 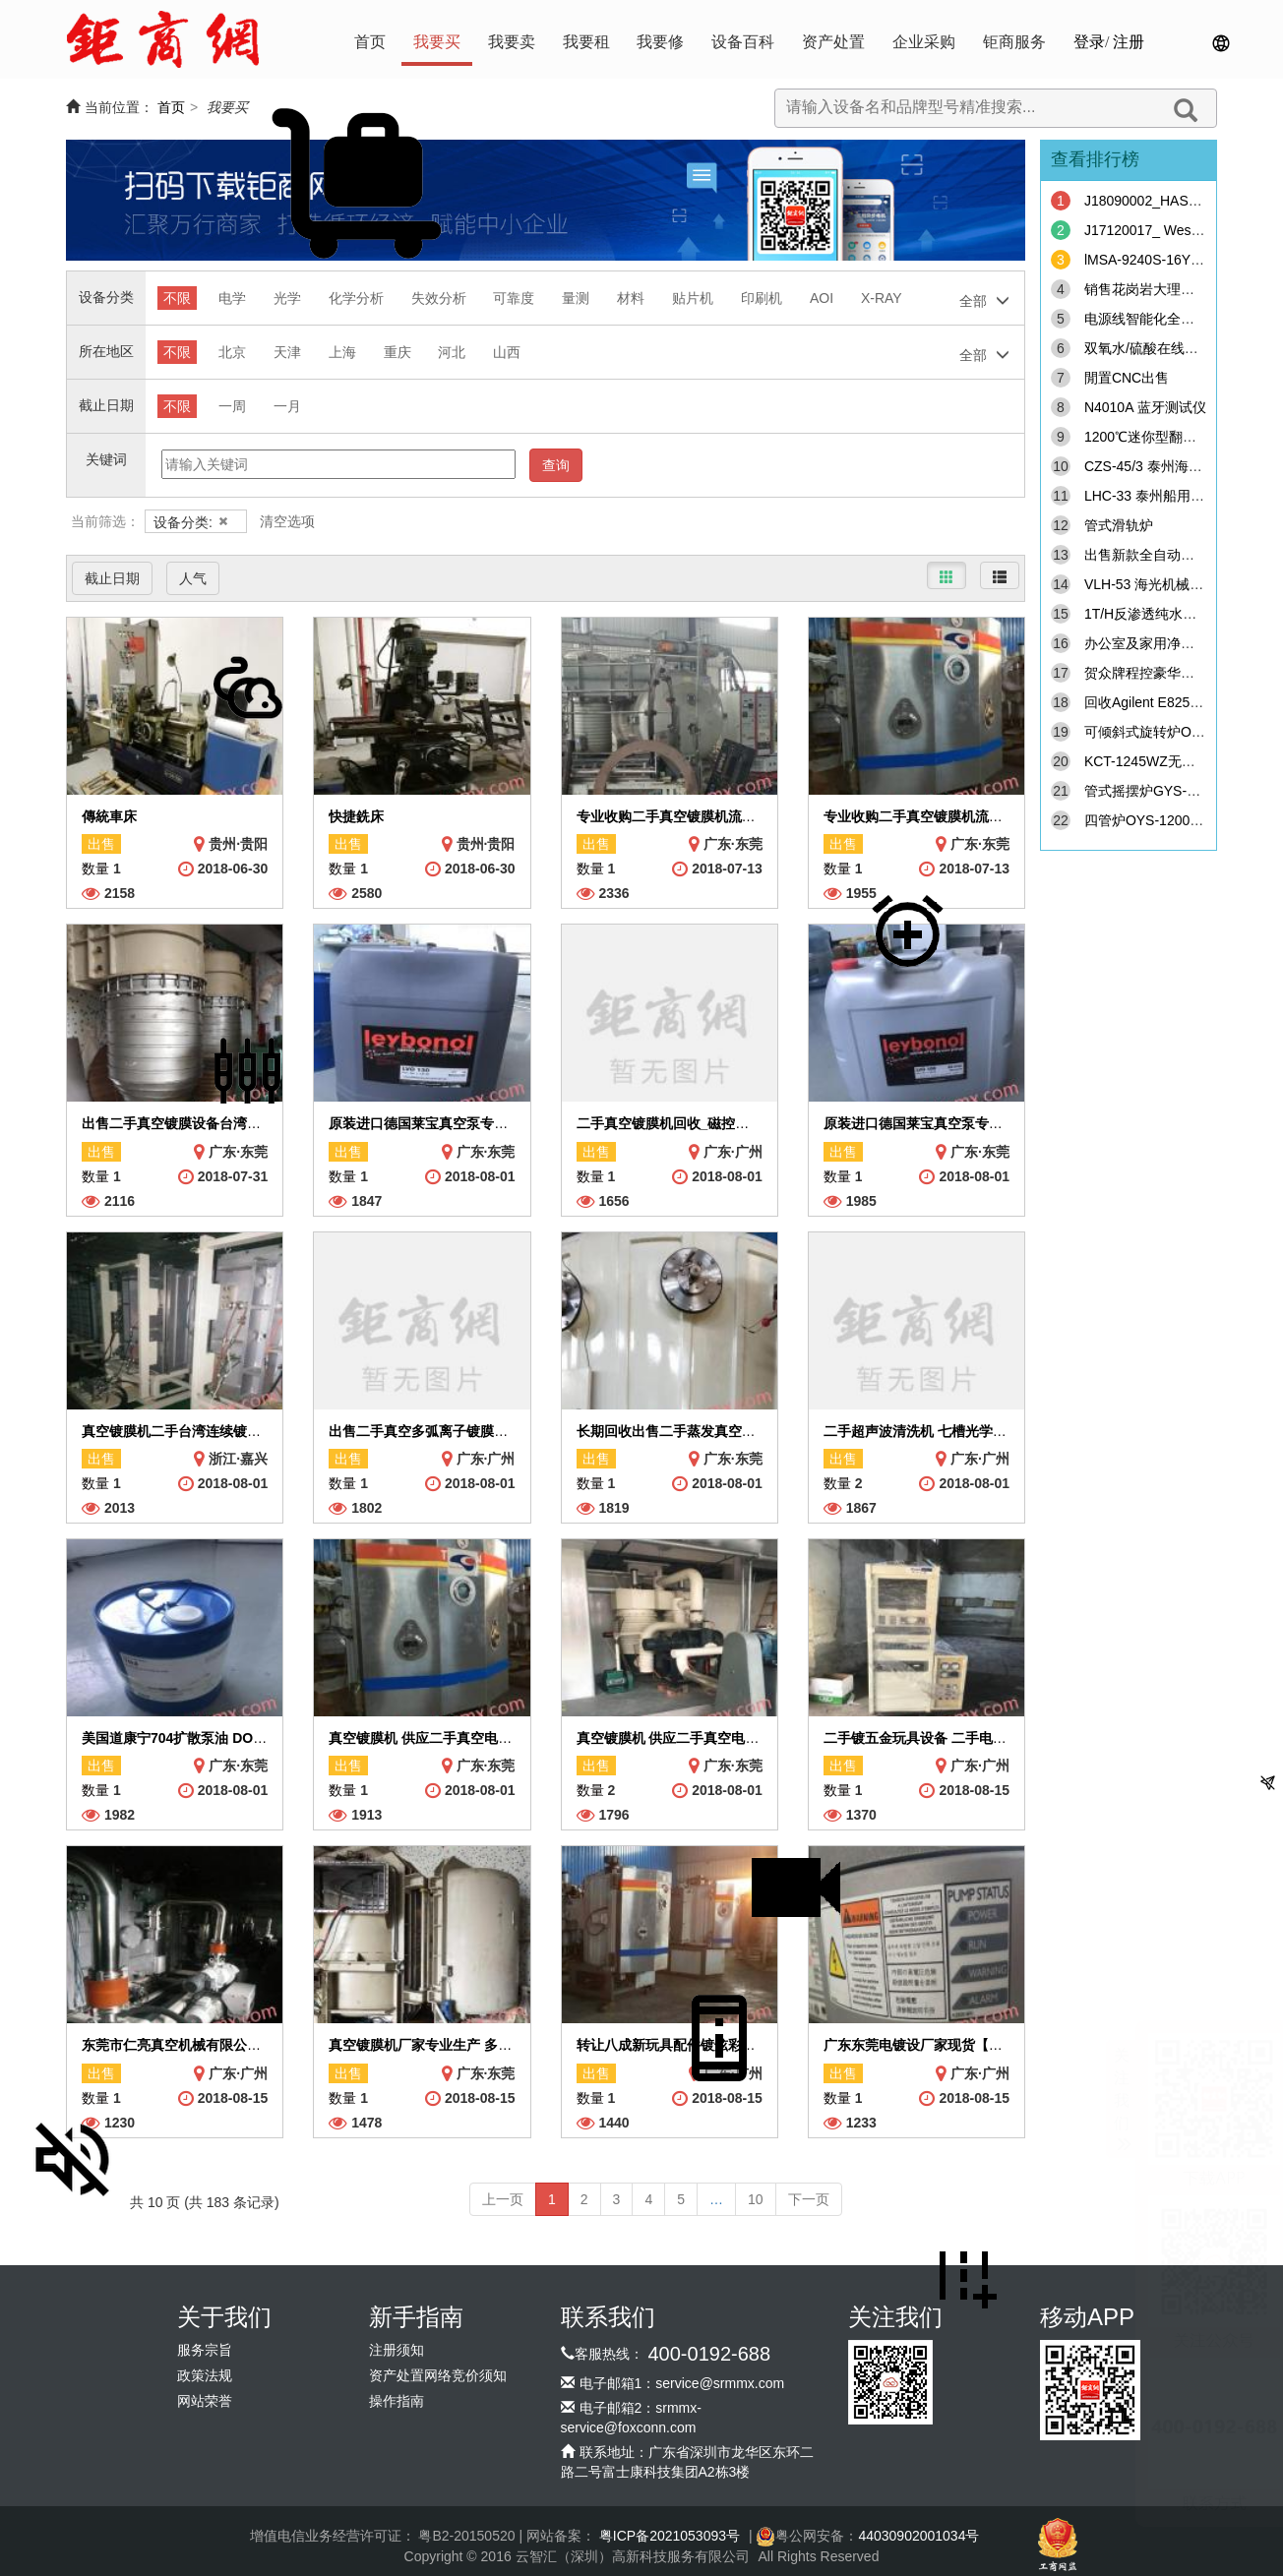 What do you see at coordinates (719, 2038) in the screenshot?
I see `view device information` at bounding box center [719, 2038].